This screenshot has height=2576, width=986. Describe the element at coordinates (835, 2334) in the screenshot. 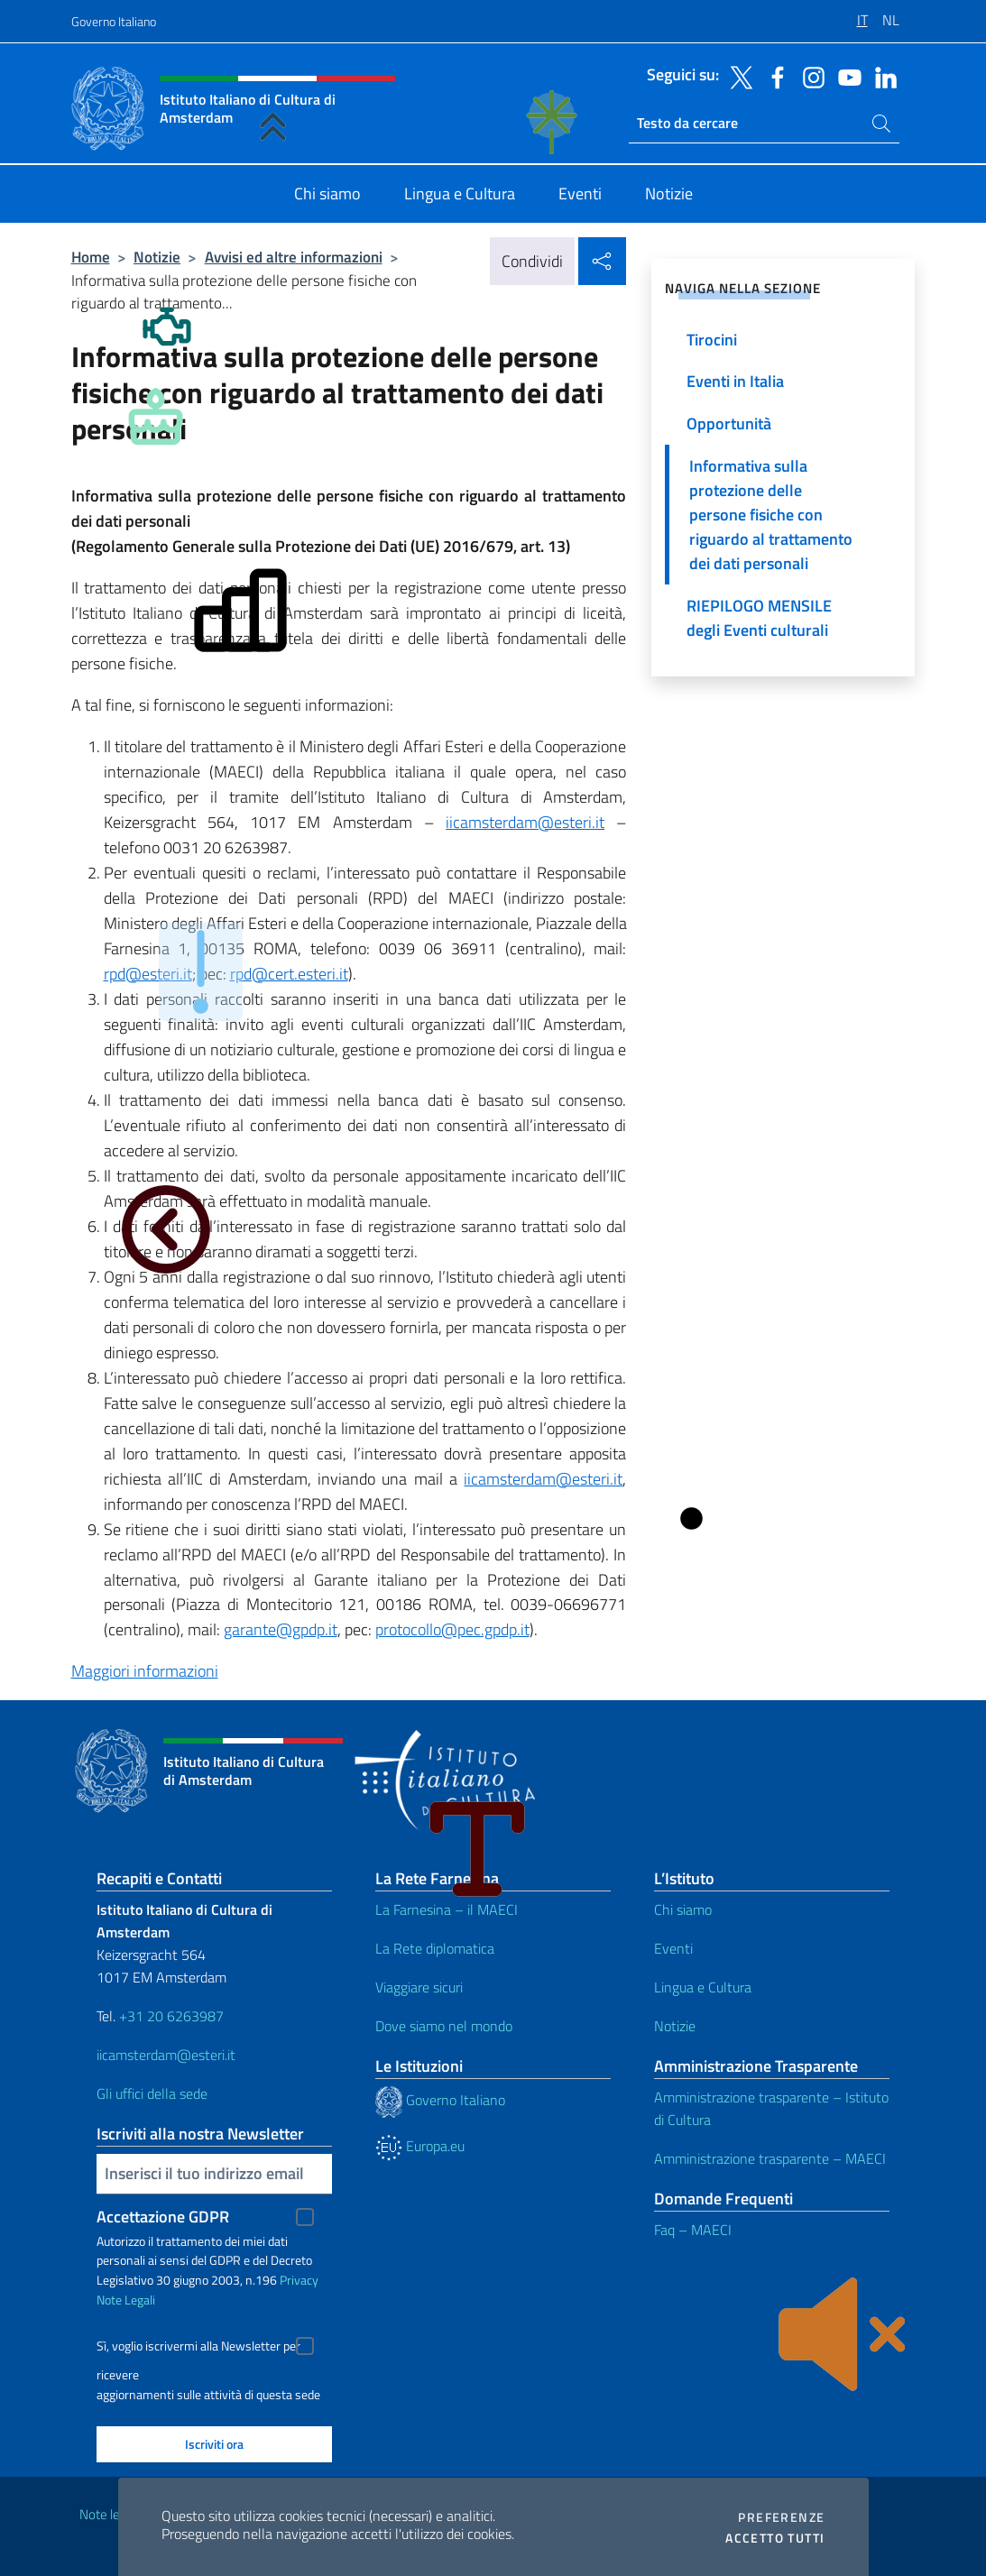

I see `mute audio` at that location.